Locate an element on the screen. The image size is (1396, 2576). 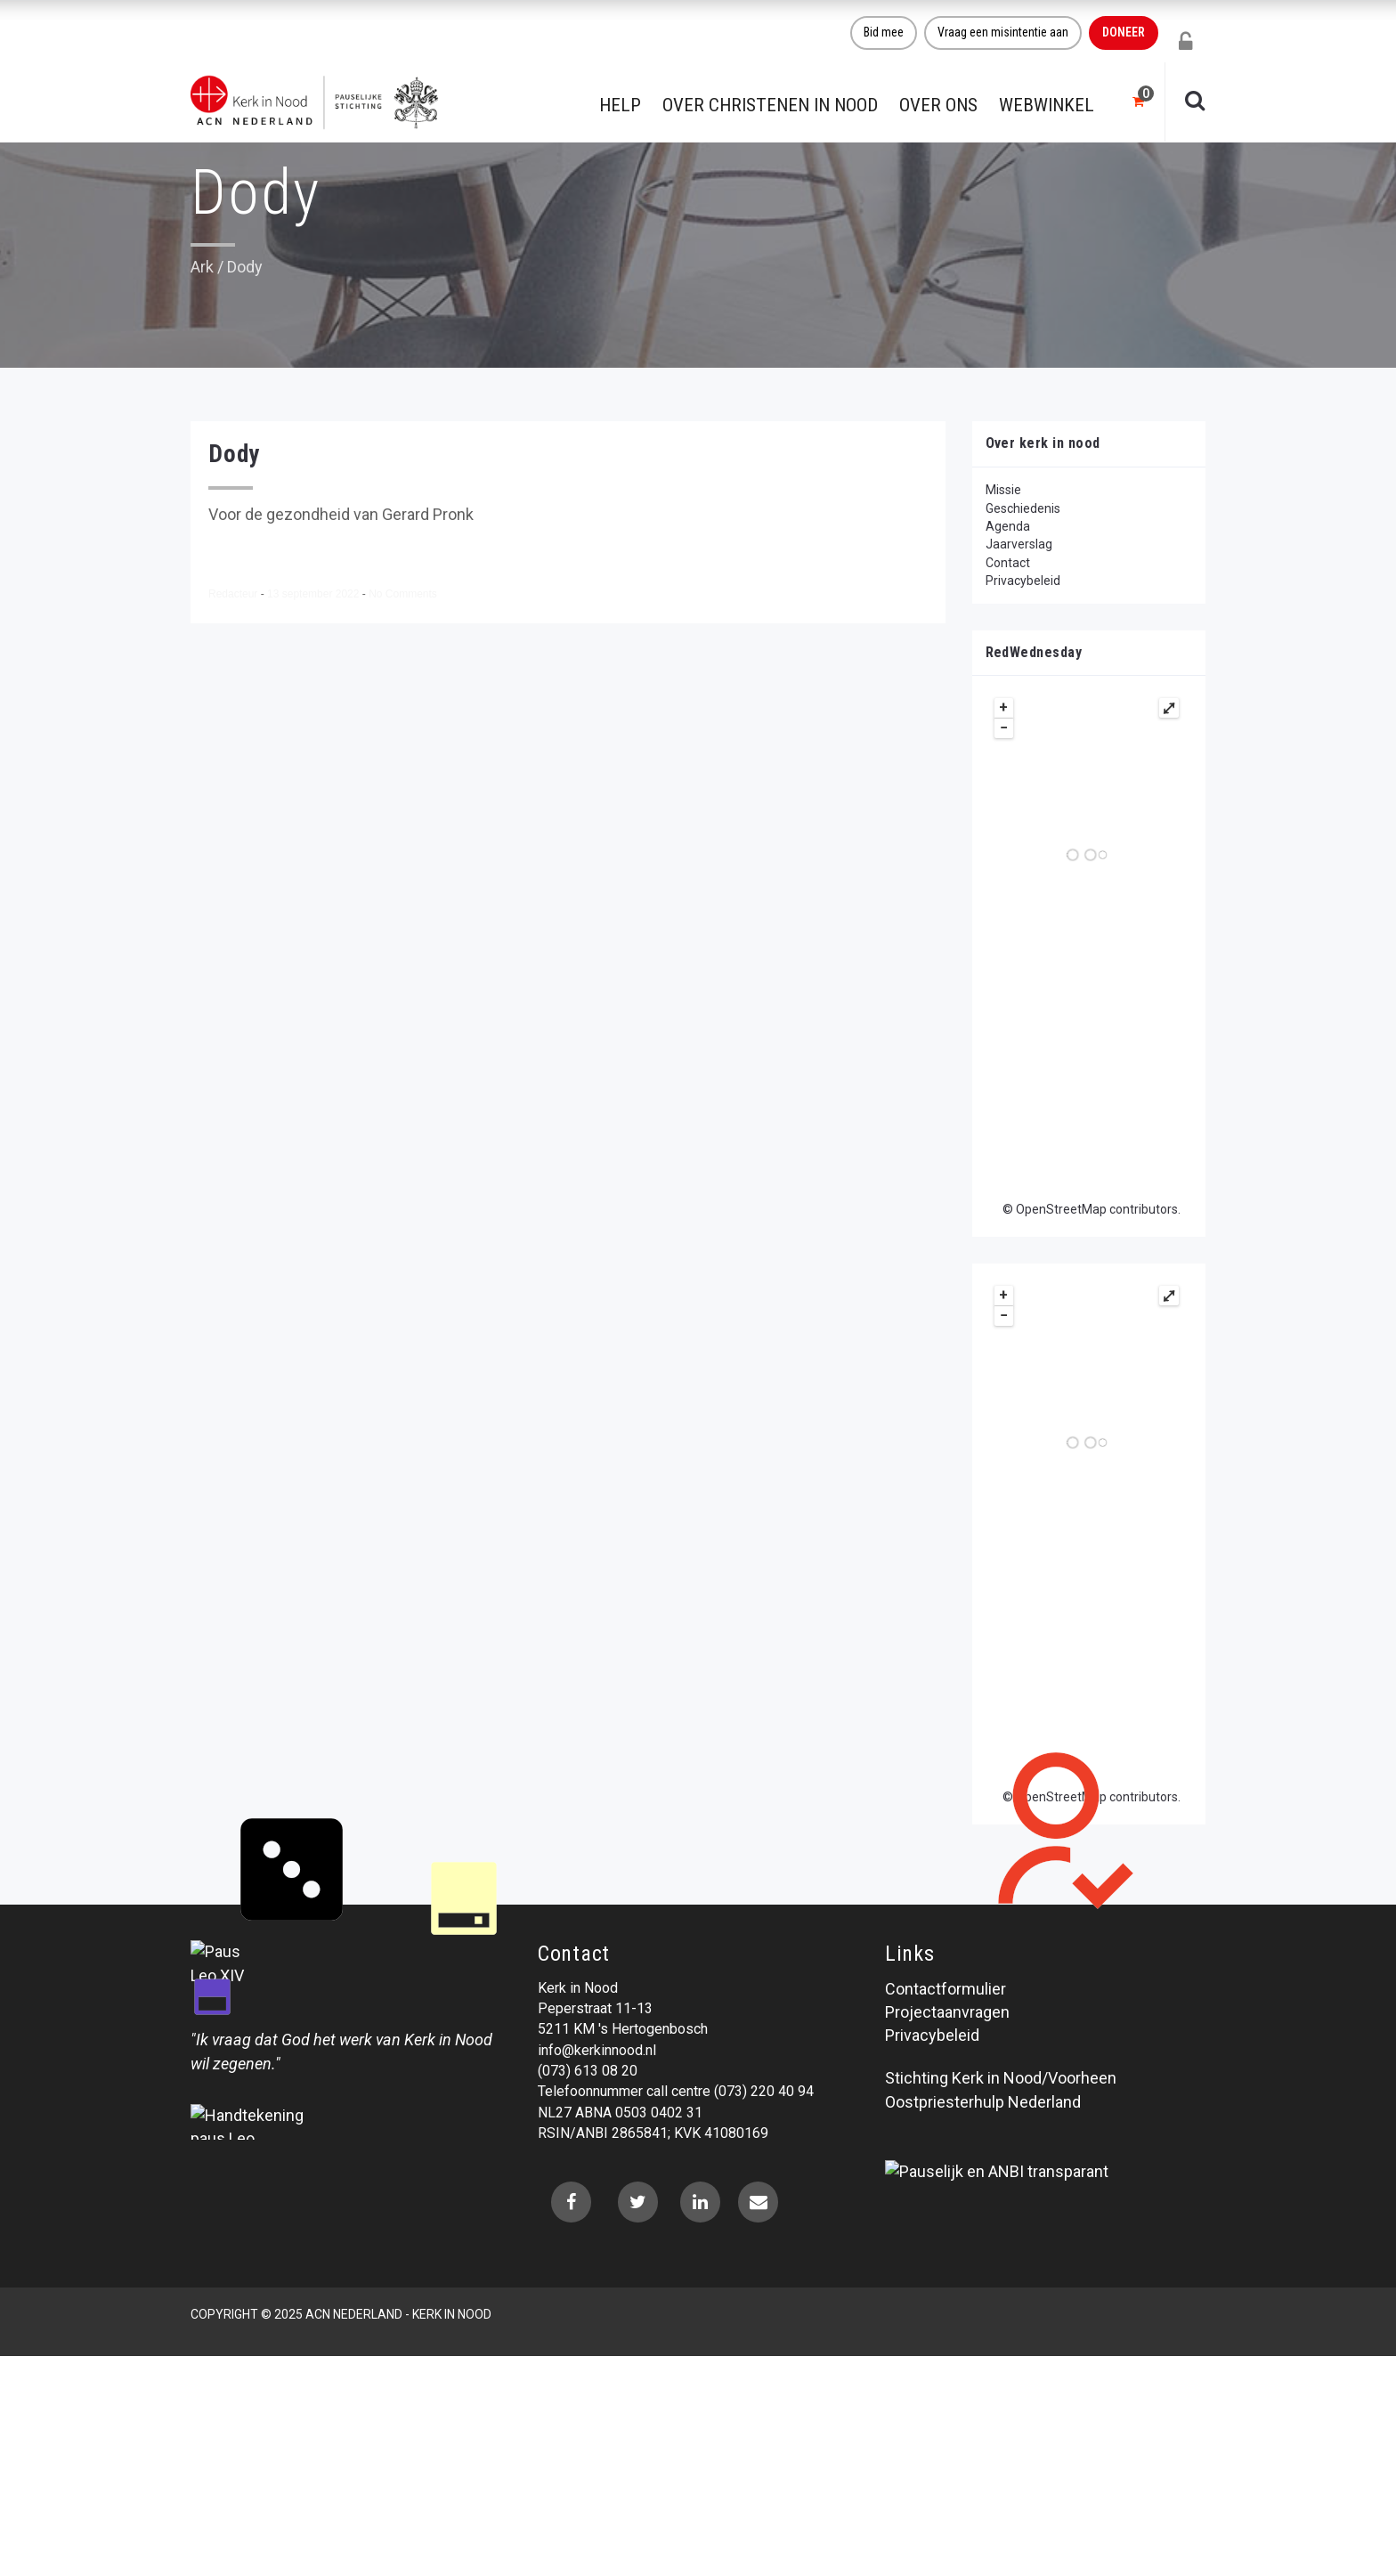
roll dice or generate random result is located at coordinates (291, 1869).